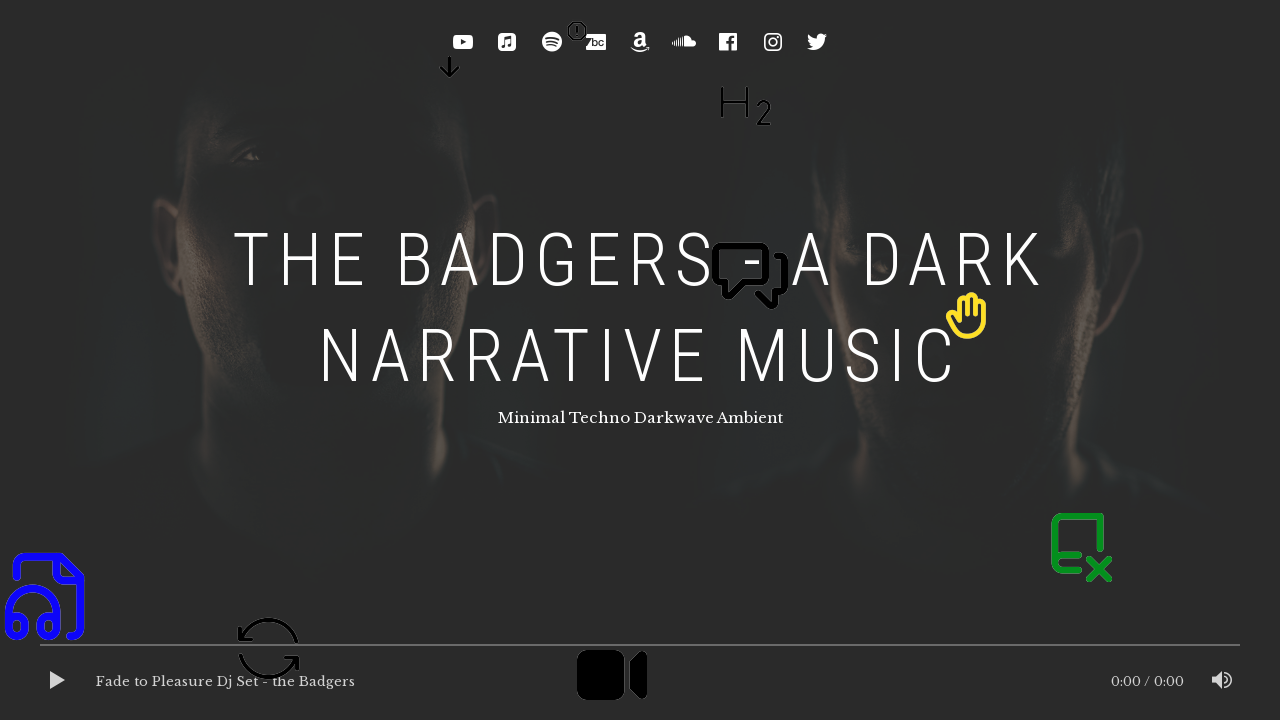 This screenshot has height=720, width=1280. Describe the element at coordinates (750, 276) in the screenshot. I see `view discussion thread` at that location.